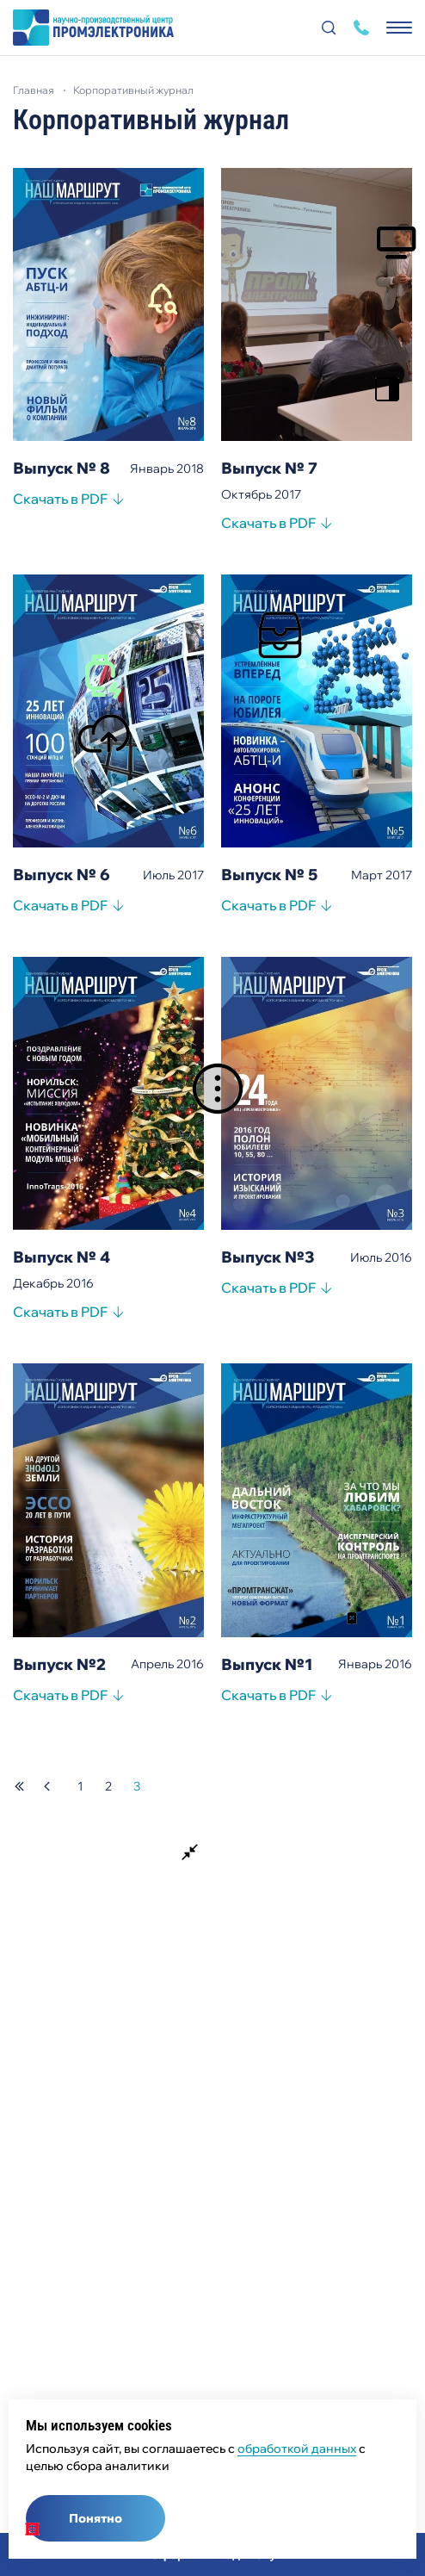  What do you see at coordinates (32, 2529) in the screenshot?
I see `view x-ray or medical imaging results` at bounding box center [32, 2529].